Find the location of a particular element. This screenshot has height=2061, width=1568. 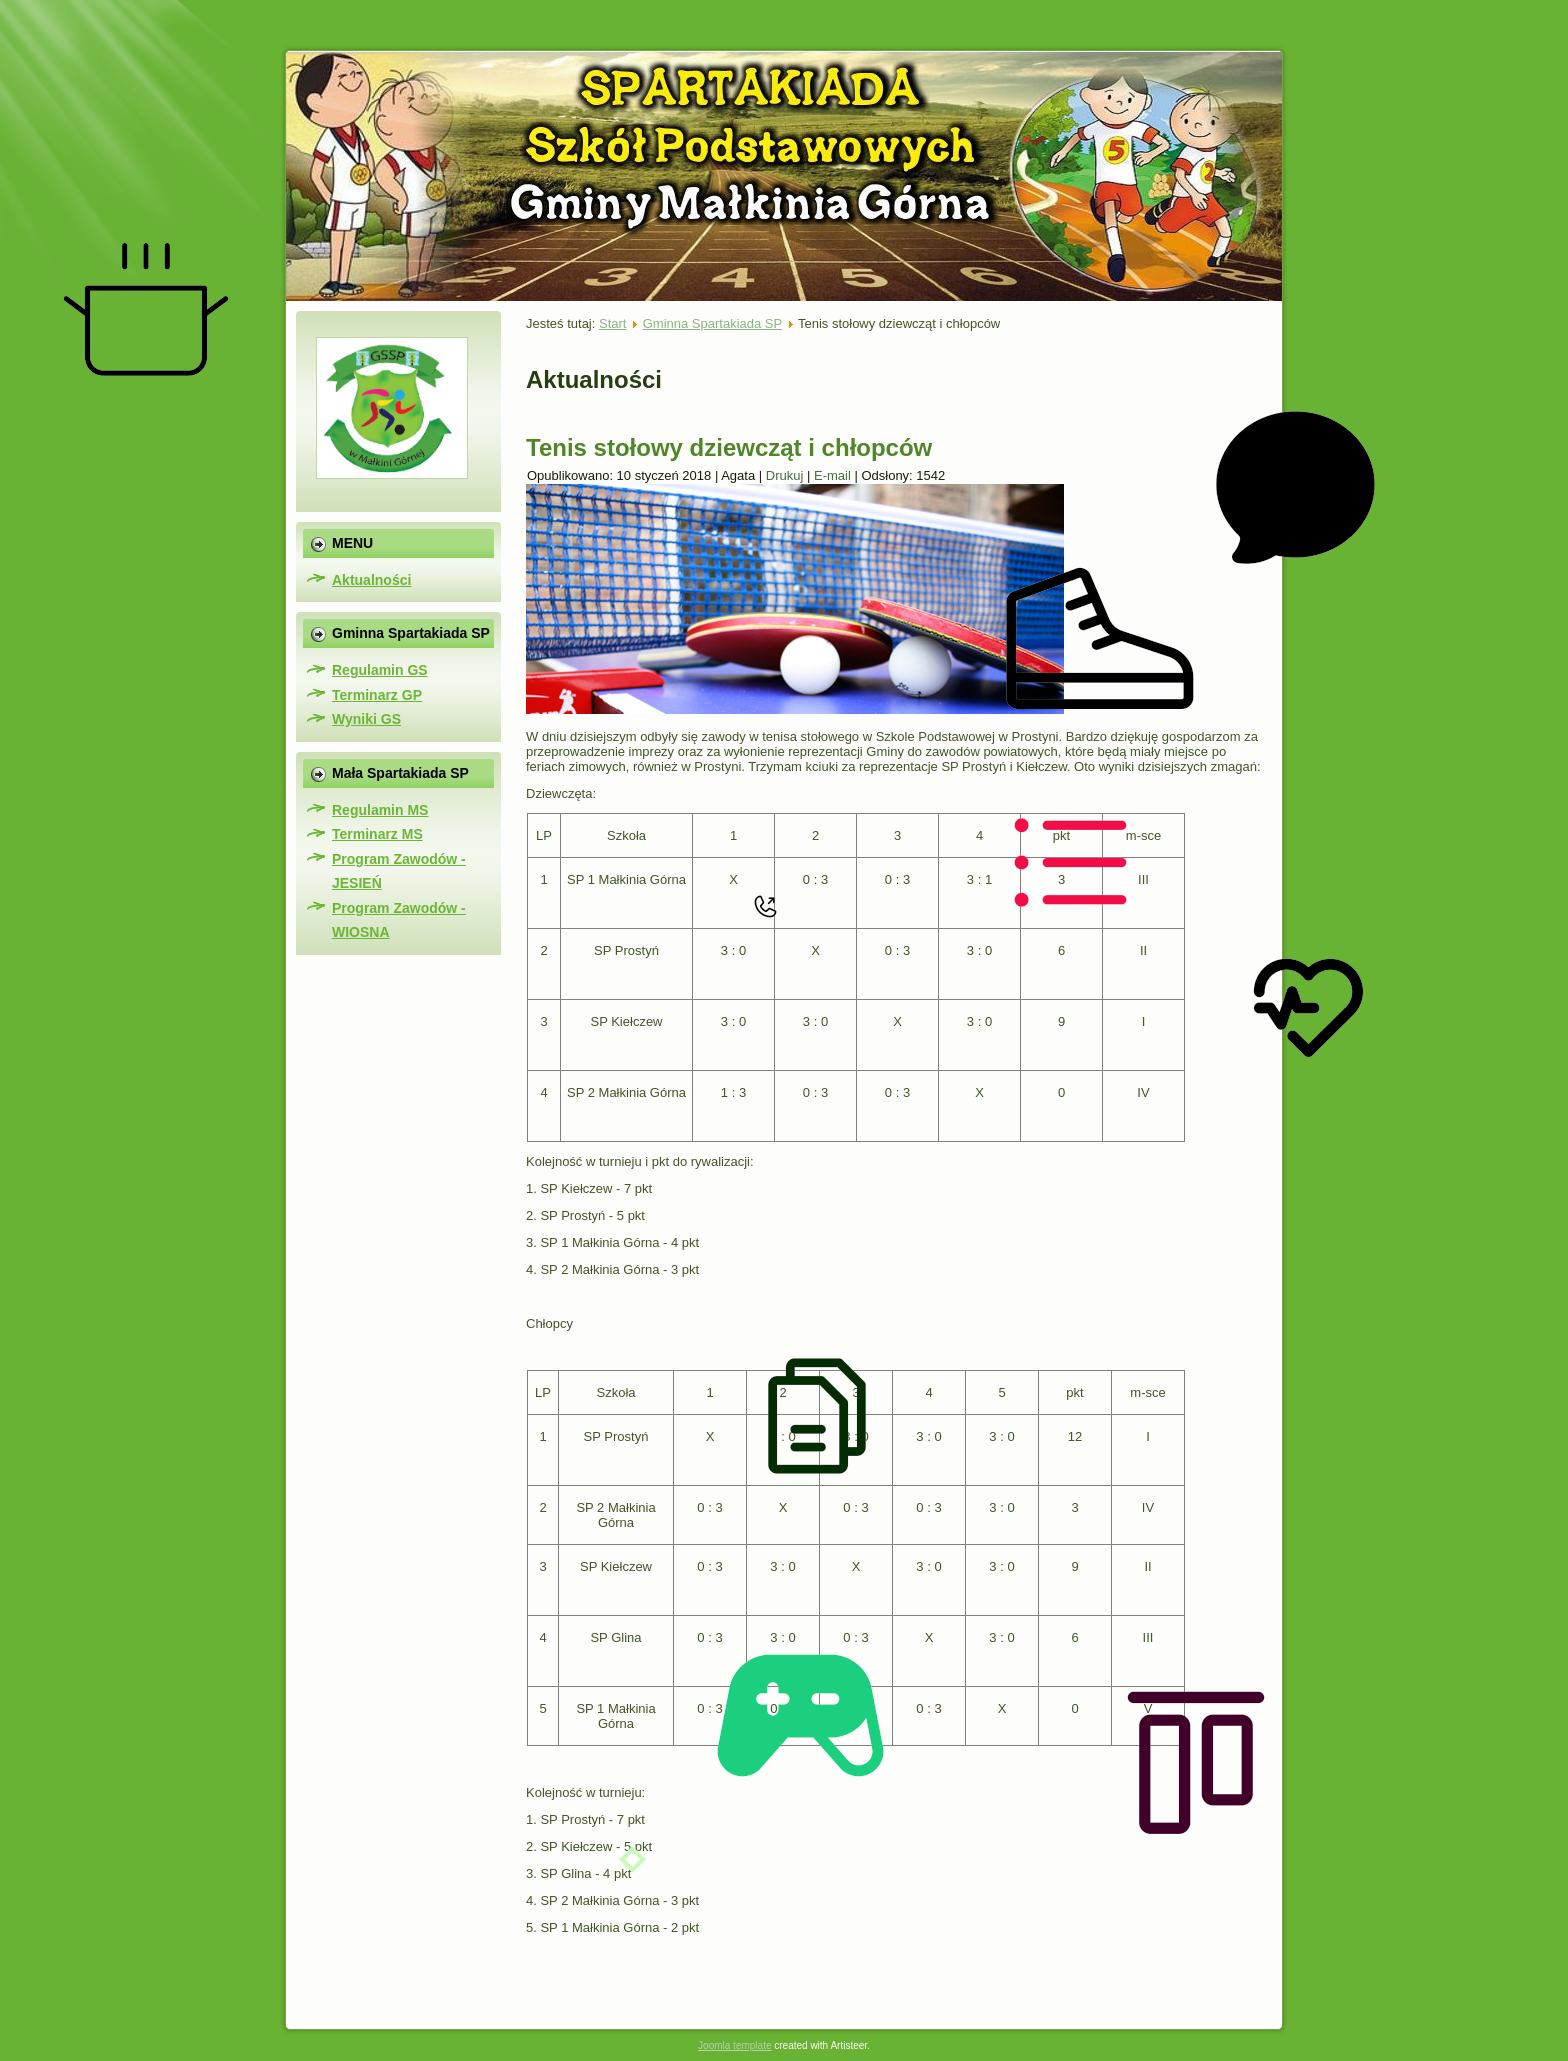

access recipes or cooking features is located at coordinates (146, 320).